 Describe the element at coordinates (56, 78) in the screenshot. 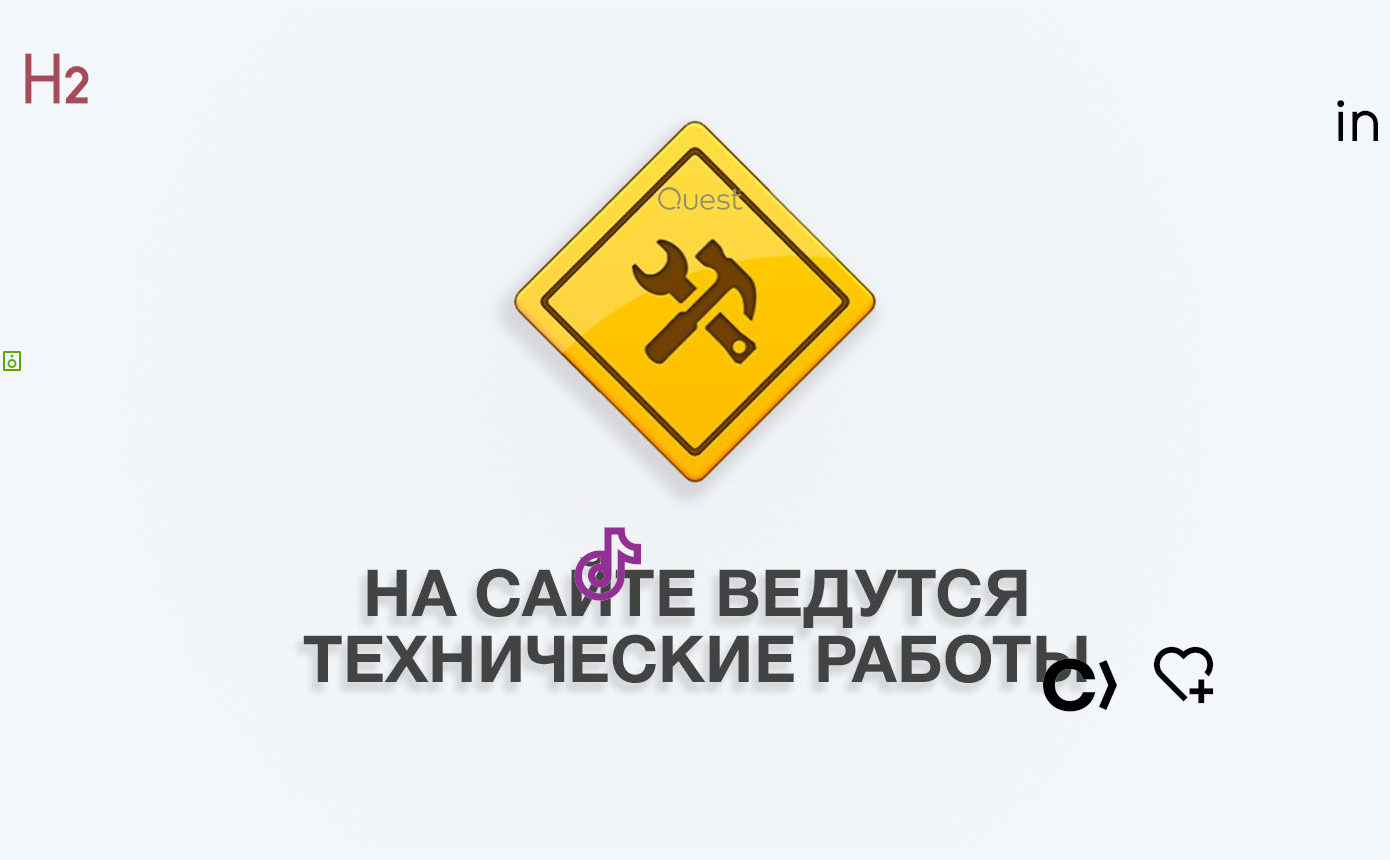

I see `format text as heading level 2` at that location.